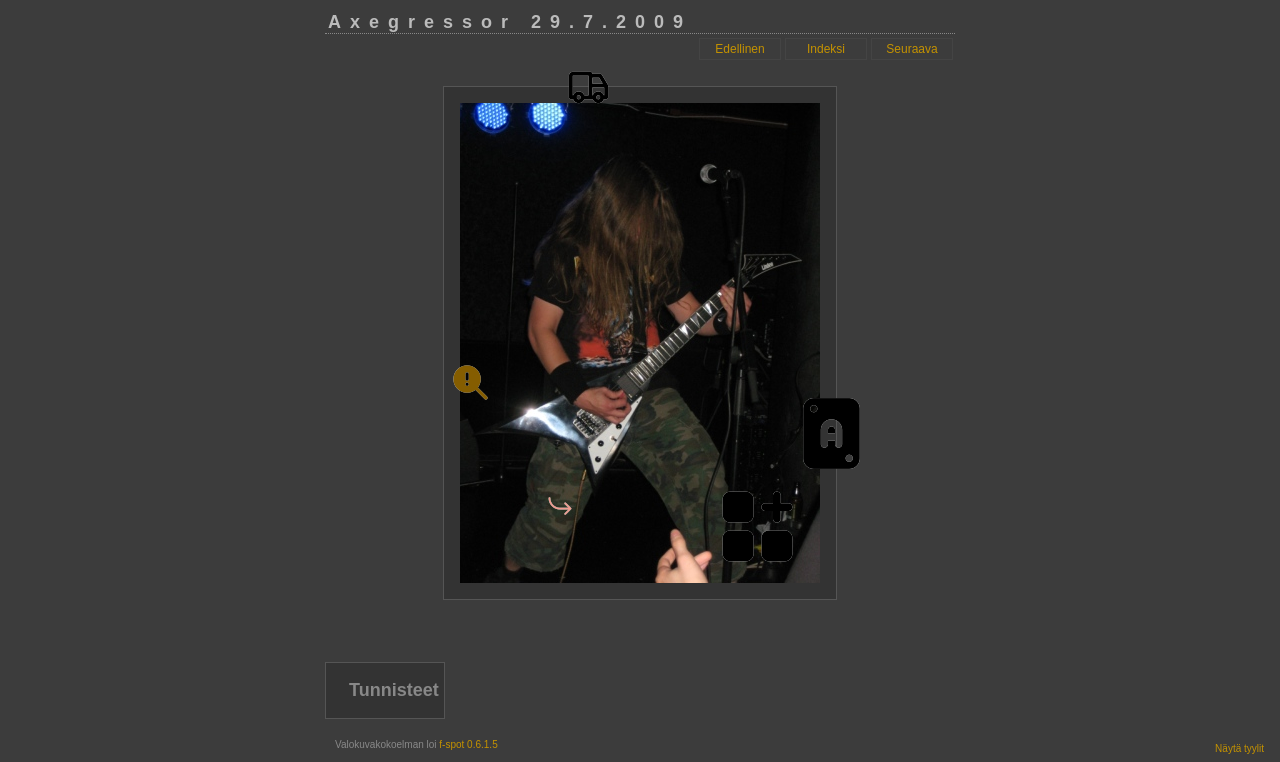 Image resolution: width=1280 pixels, height=762 pixels. Describe the element at coordinates (831, 433) in the screenshot. I see `ace playing card in a card game app` at that location.